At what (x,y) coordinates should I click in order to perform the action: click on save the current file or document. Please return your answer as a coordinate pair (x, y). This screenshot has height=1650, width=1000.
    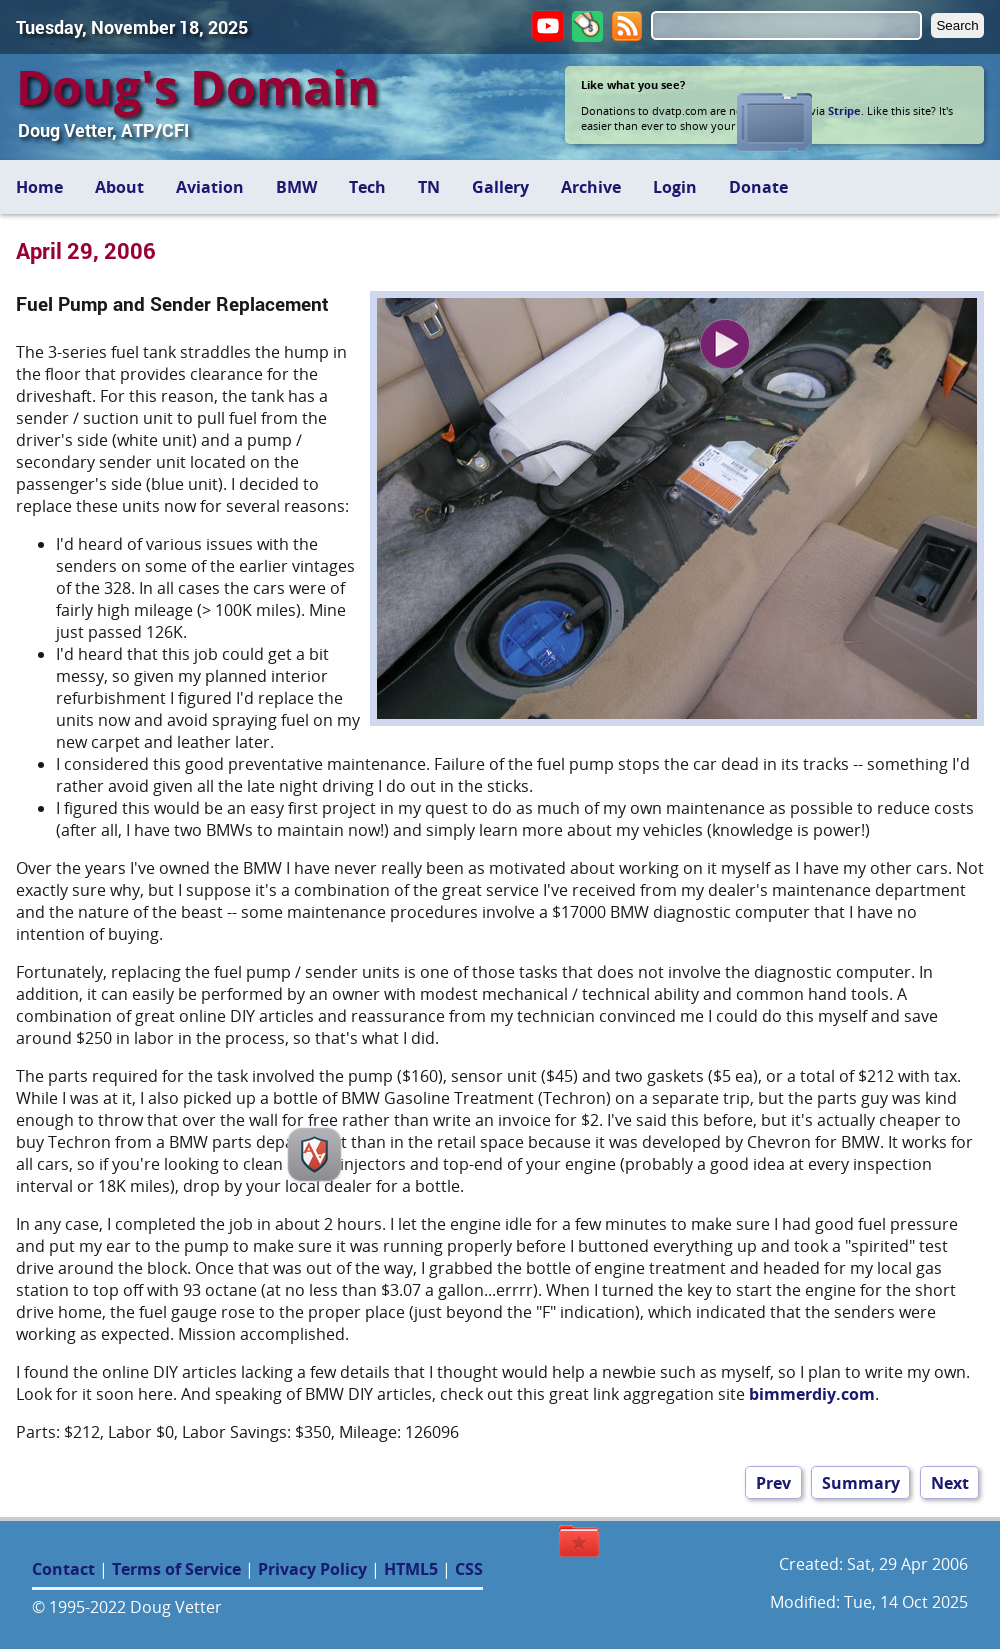
    Looking at the image, I should click on (774, 123).